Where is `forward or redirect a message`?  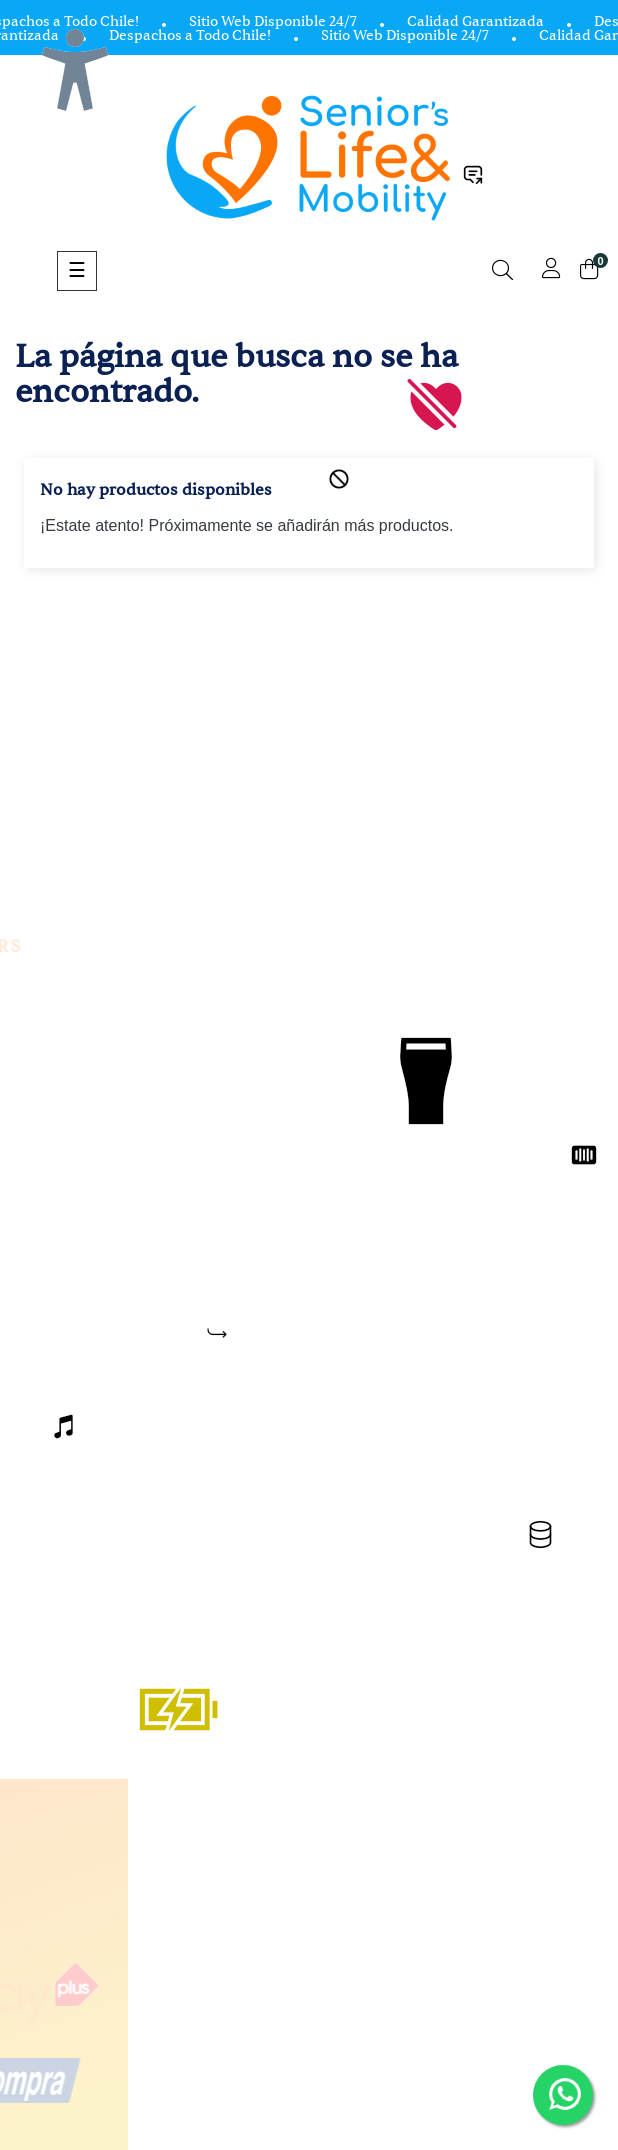 forward or redirect a message is located at coordinates (217, 1333).